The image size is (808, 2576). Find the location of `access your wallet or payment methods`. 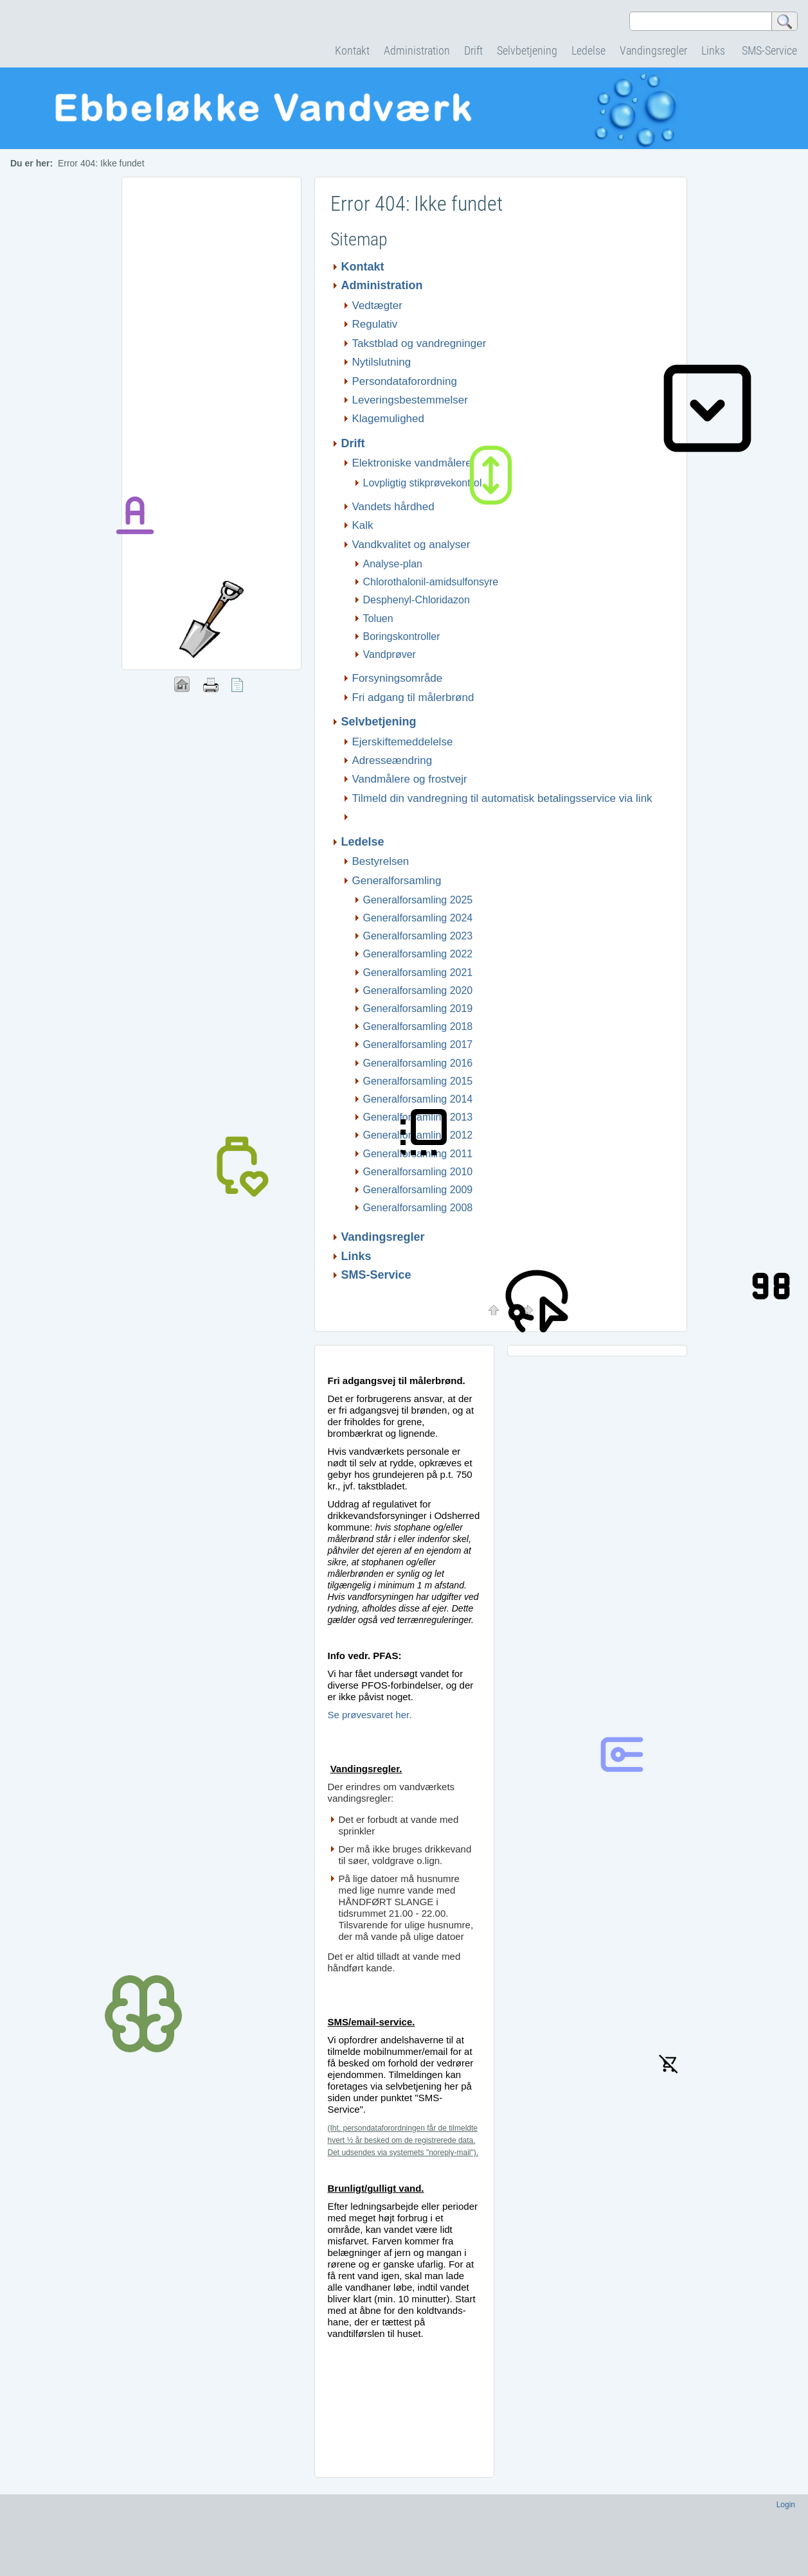

access your wallet or payment methods is located at coordinates (620, 1754).